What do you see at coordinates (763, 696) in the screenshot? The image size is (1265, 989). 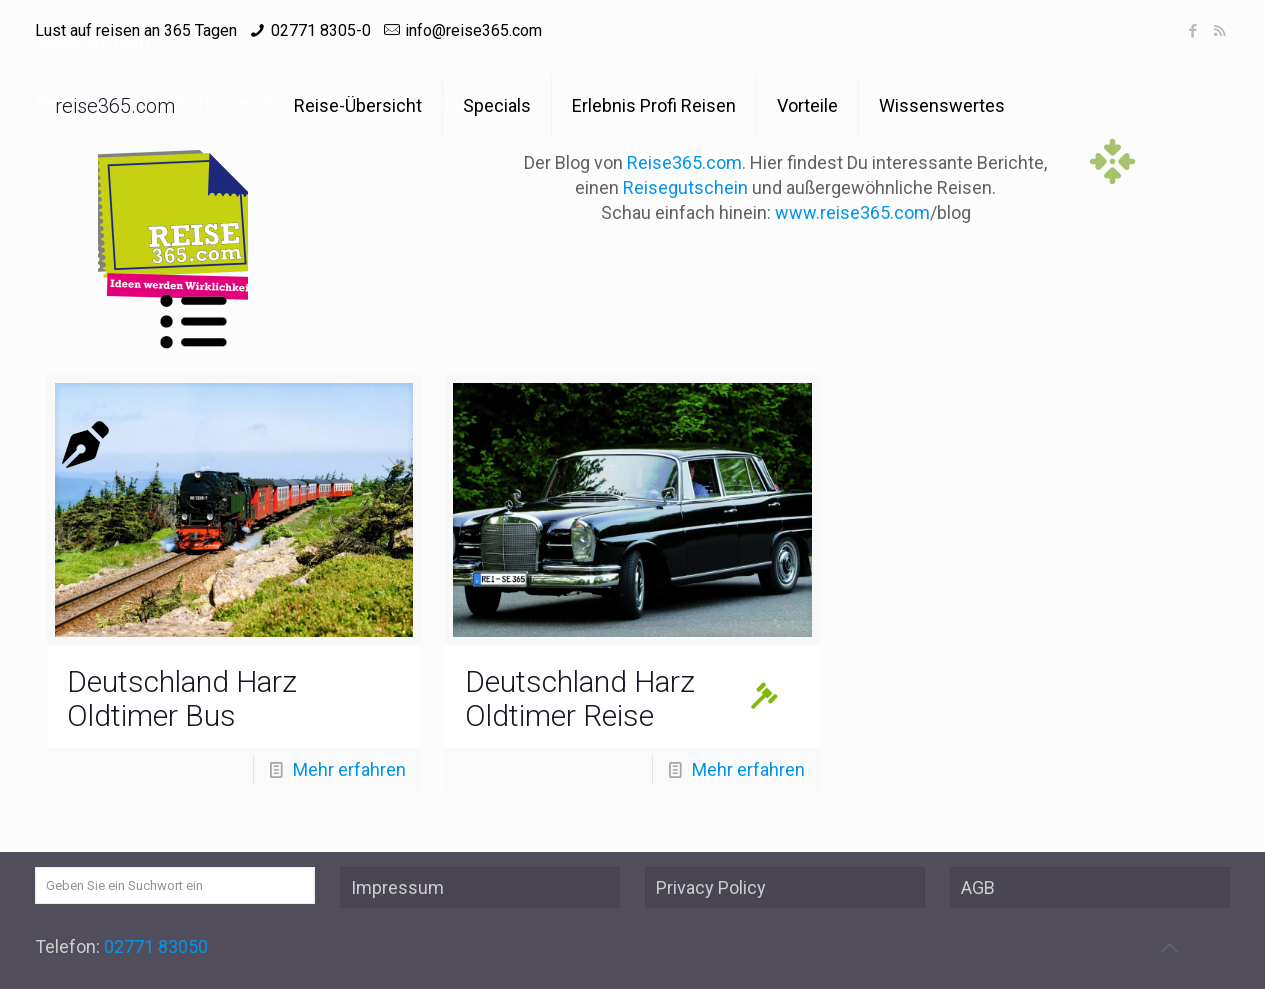 I see `access legal or court-related information` at bounding box center [763, 696].